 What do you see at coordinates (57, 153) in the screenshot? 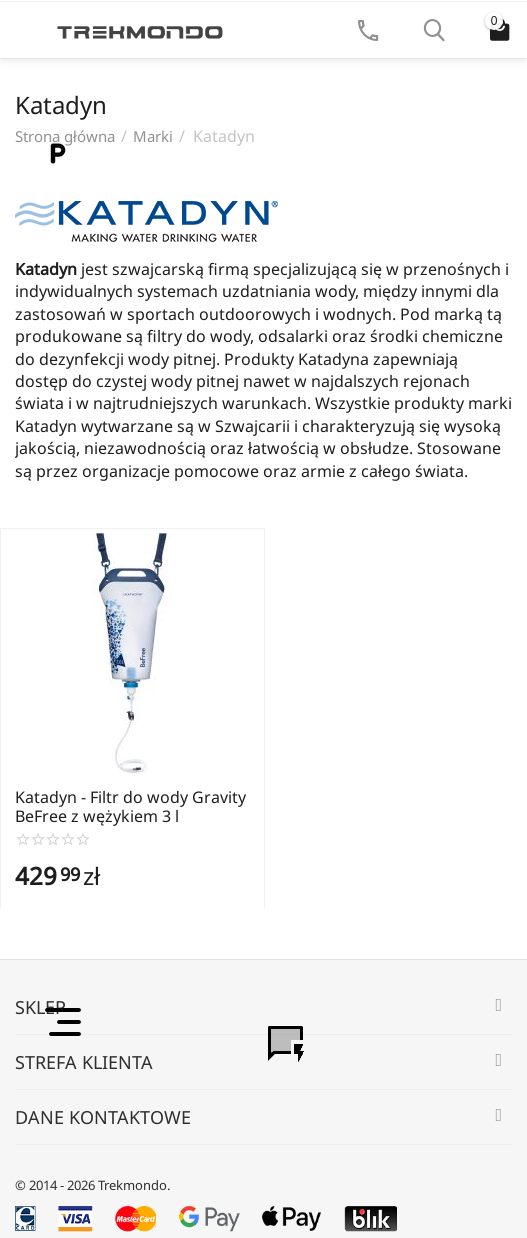
I see `find nearby parking locations` at bounding box center [57, 153].